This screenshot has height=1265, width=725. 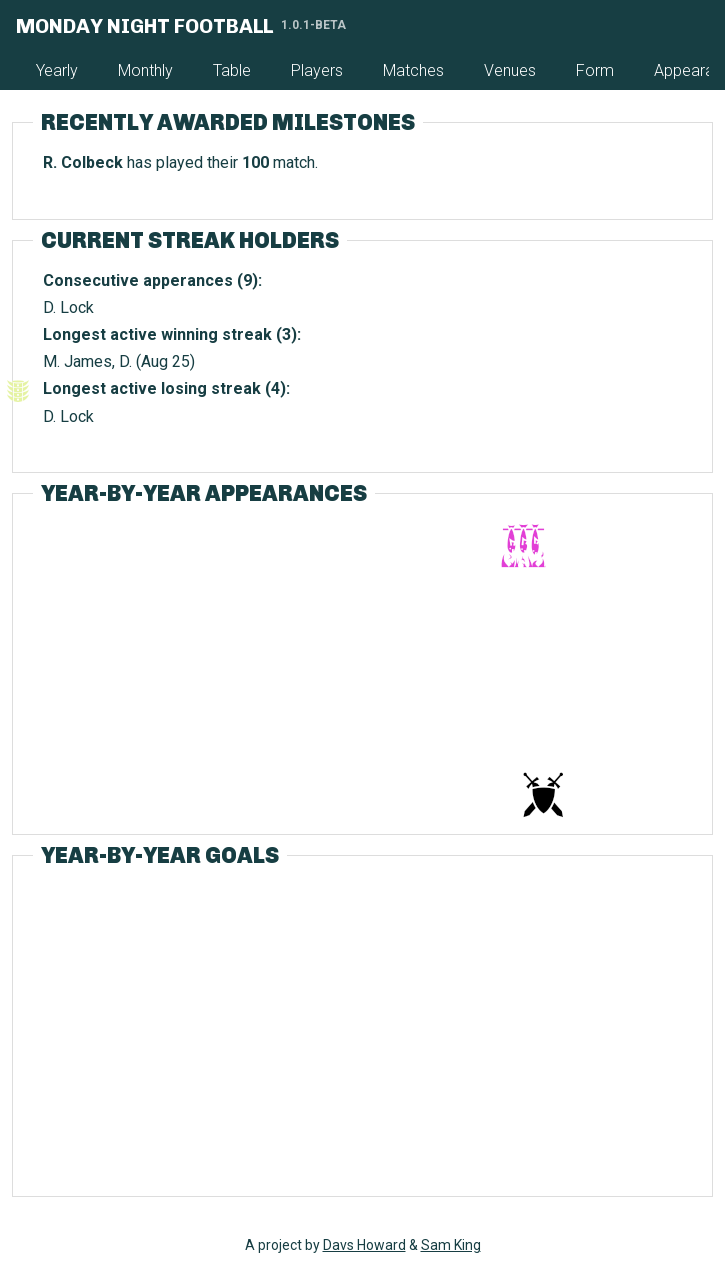 What do you see at coordinates (18, 391) in the screenshot?
I see `server or database storage indicator` at bounding box center [18, 391].